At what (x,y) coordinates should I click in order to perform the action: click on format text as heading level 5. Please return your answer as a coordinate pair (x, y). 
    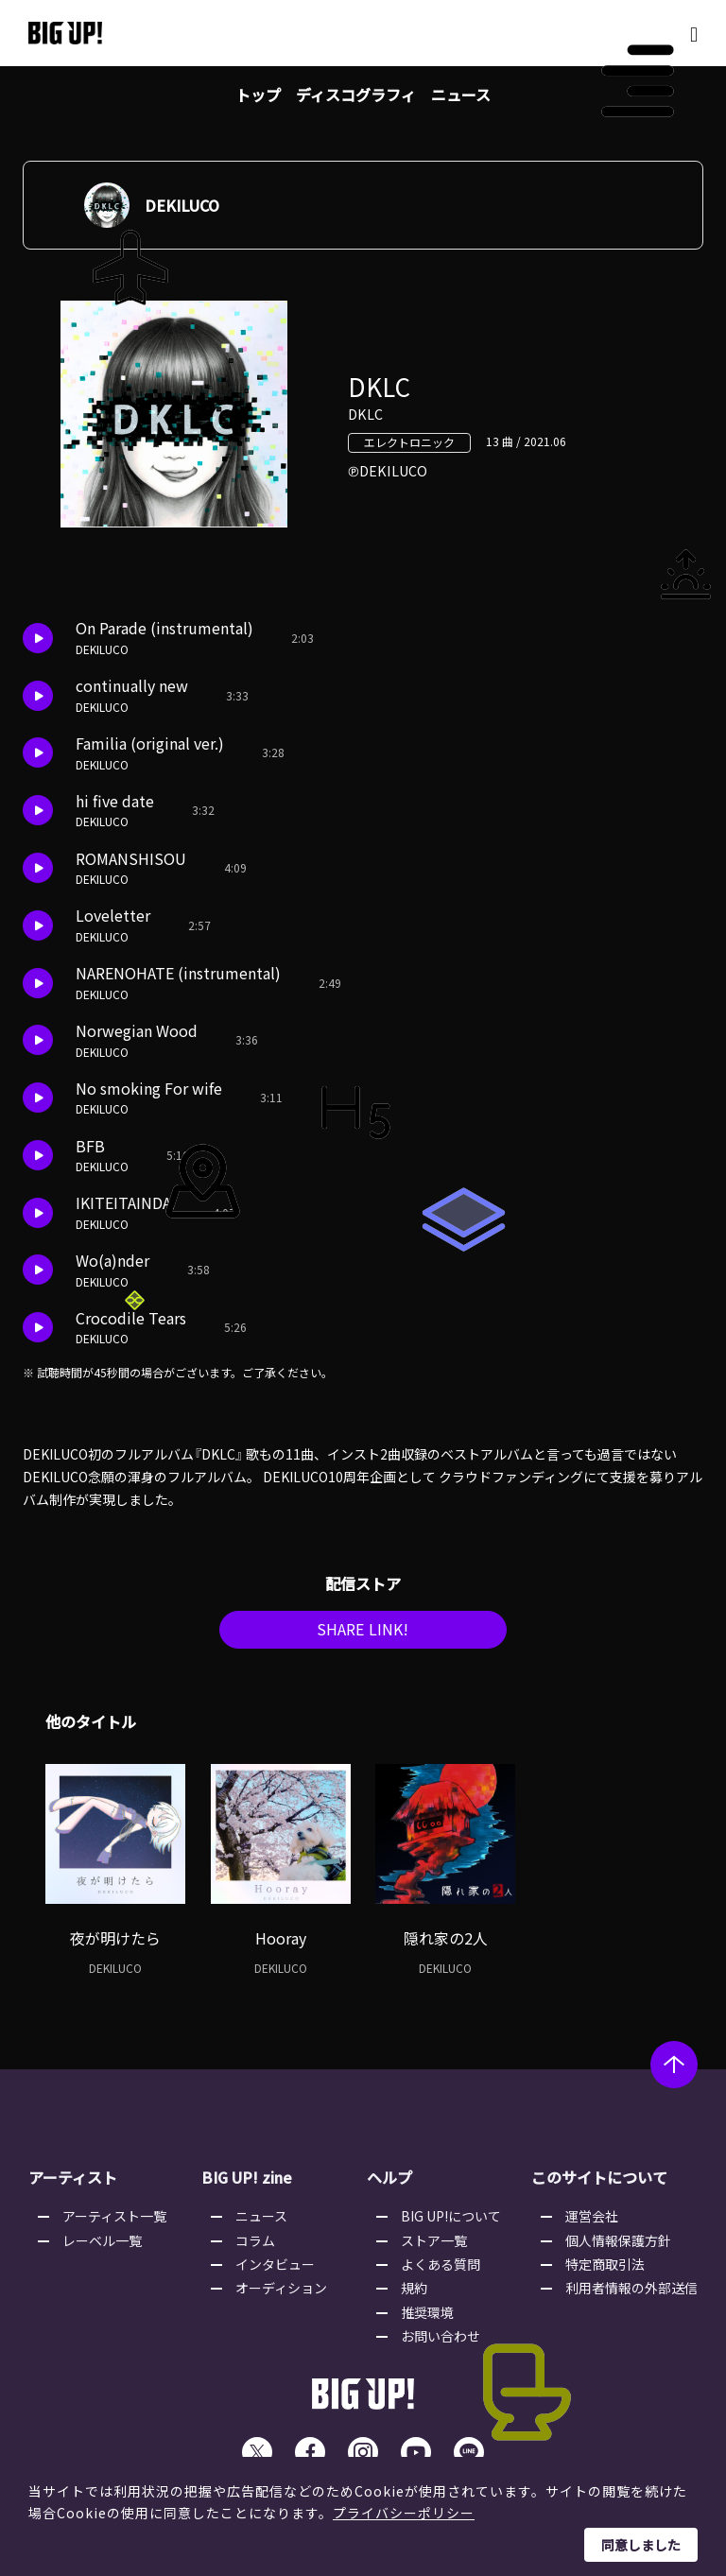
    Looking at the image, I should click on (352, 1111).